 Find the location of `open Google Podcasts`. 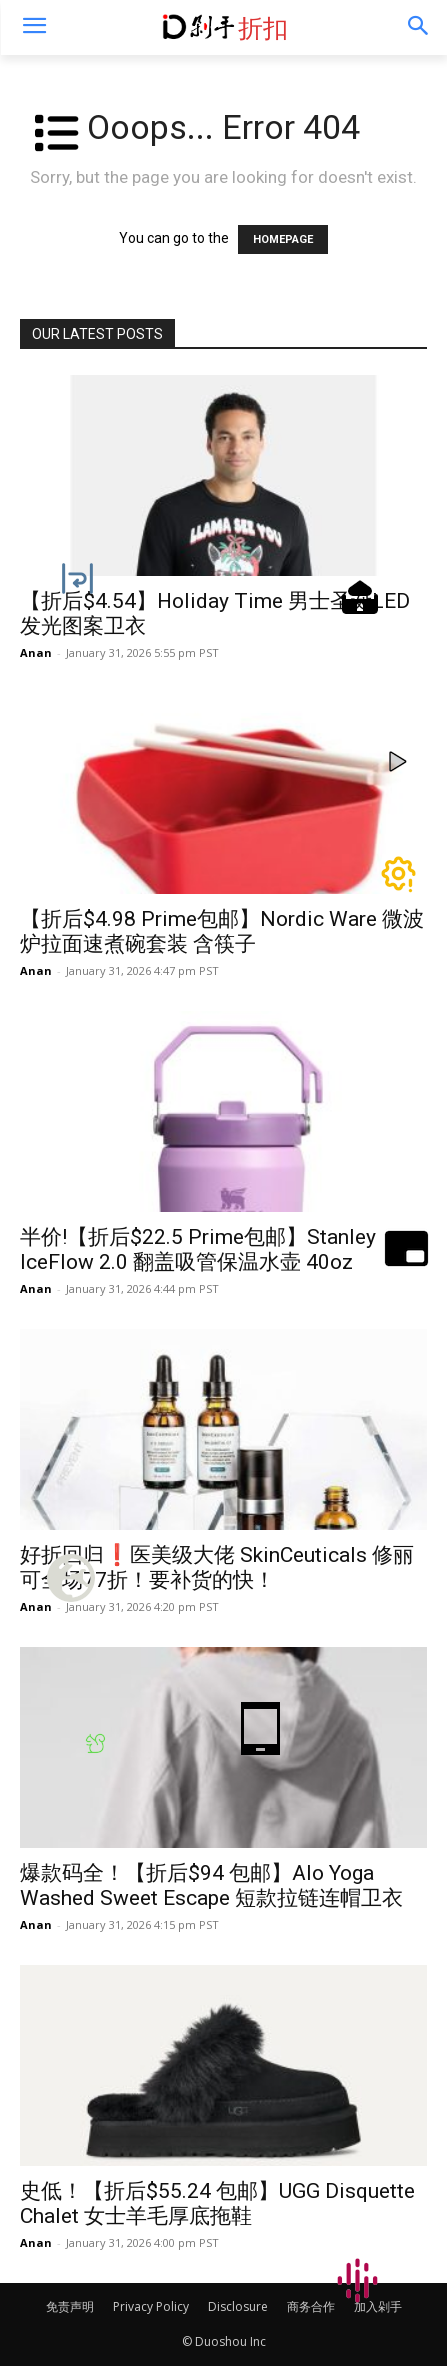

open Google Podcasts is located at coordinates (357, 2280).